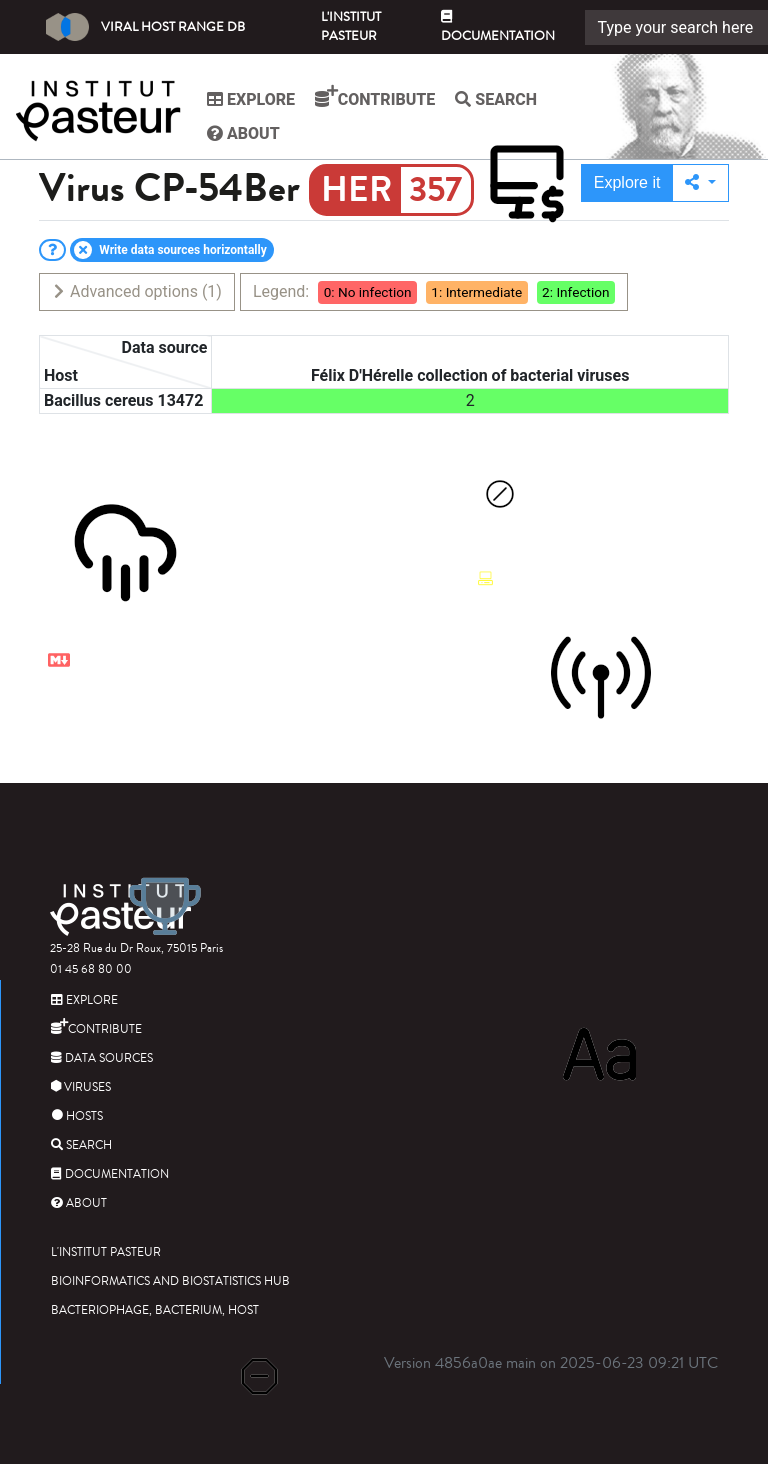  Describe the element at coordinates (527, 182) in the screenshot. I see `view billing or payment on desktop` at that location.